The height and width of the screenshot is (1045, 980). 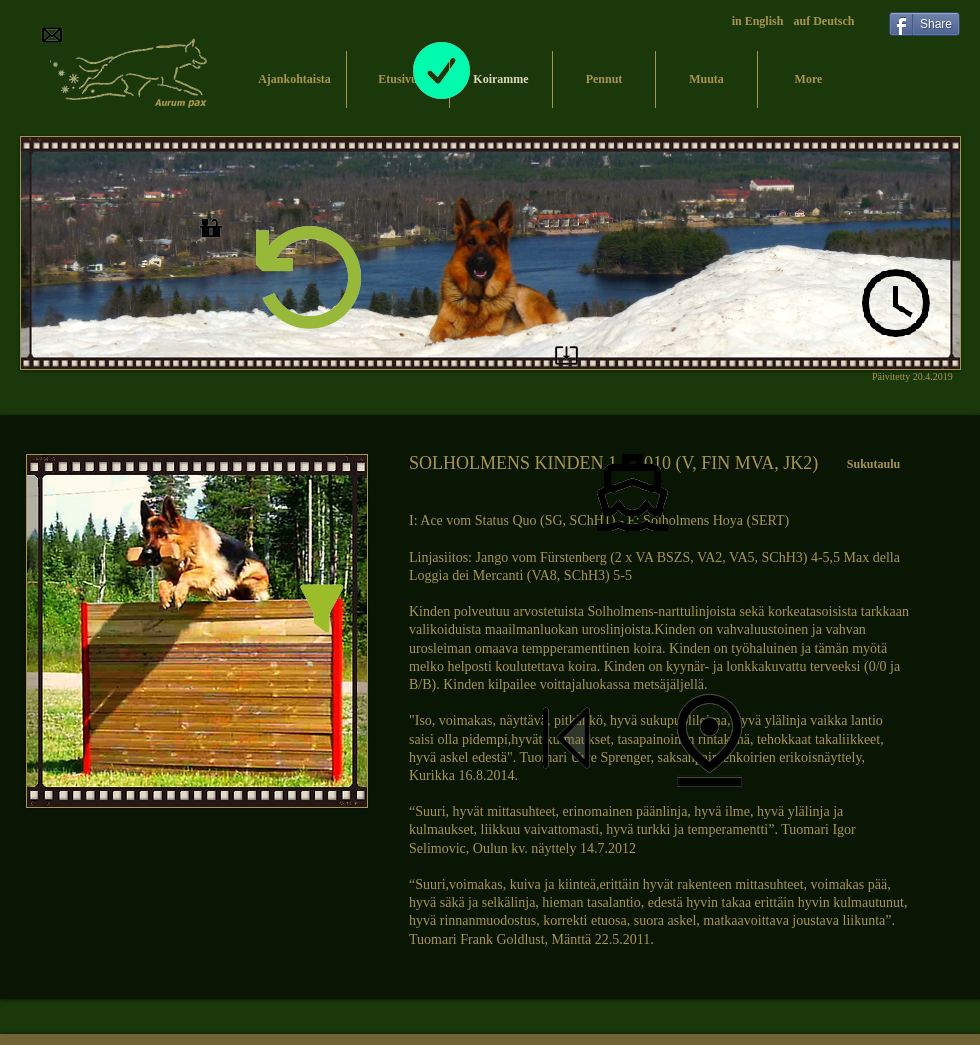 I want to click on restart the debugging session, so click(x=307, y=277).